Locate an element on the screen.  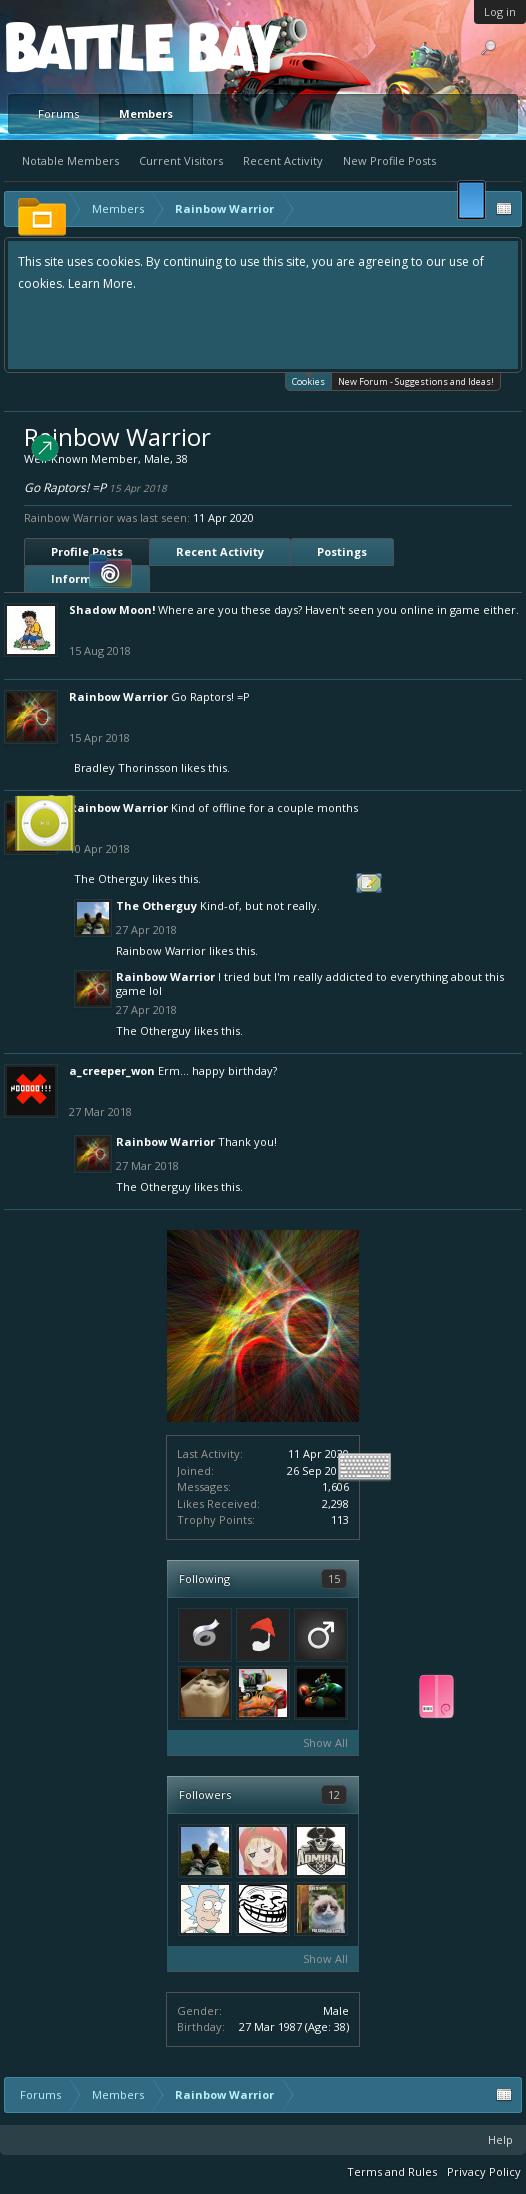
a debian software package file ready for installation is located at coordinates (436, 1696).